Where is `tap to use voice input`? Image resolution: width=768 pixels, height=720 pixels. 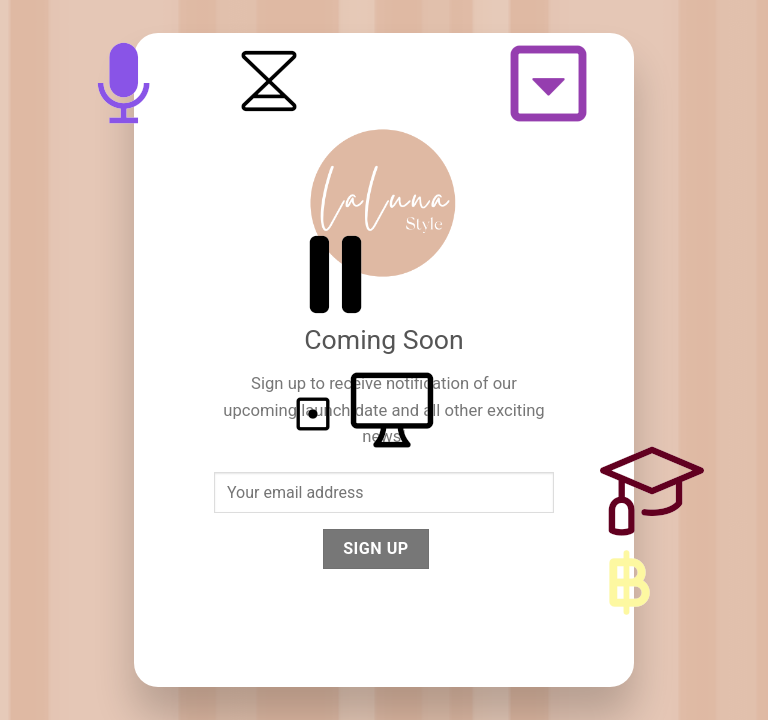 tap to use voice input is located at coordinates (124, 83).